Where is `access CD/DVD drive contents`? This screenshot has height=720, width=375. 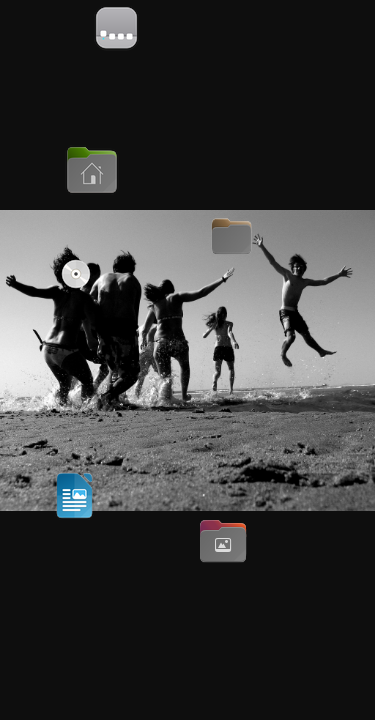
access CD/DVD drive contents is located at coordinates (76, 274).